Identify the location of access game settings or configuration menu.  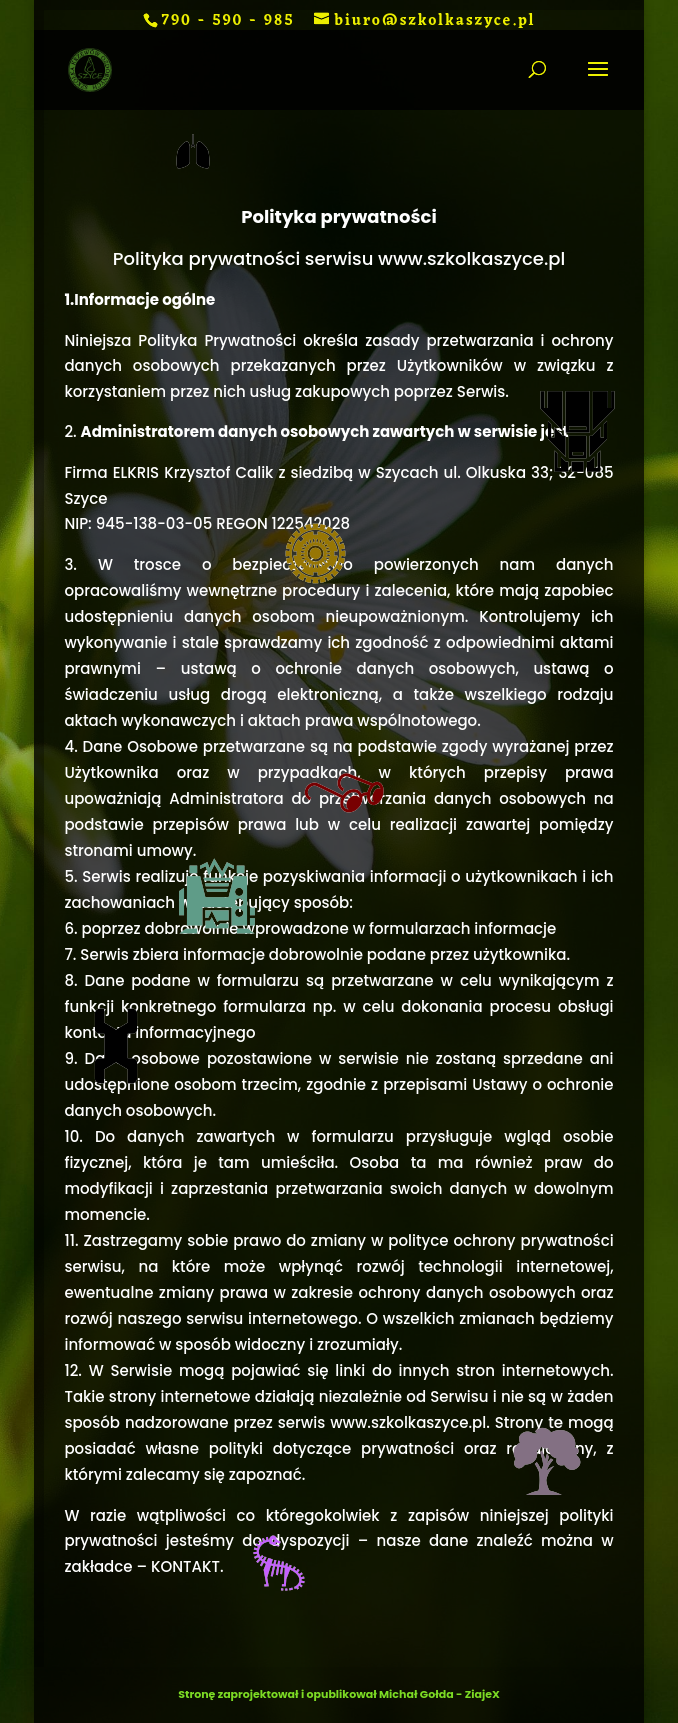
(315, 553).